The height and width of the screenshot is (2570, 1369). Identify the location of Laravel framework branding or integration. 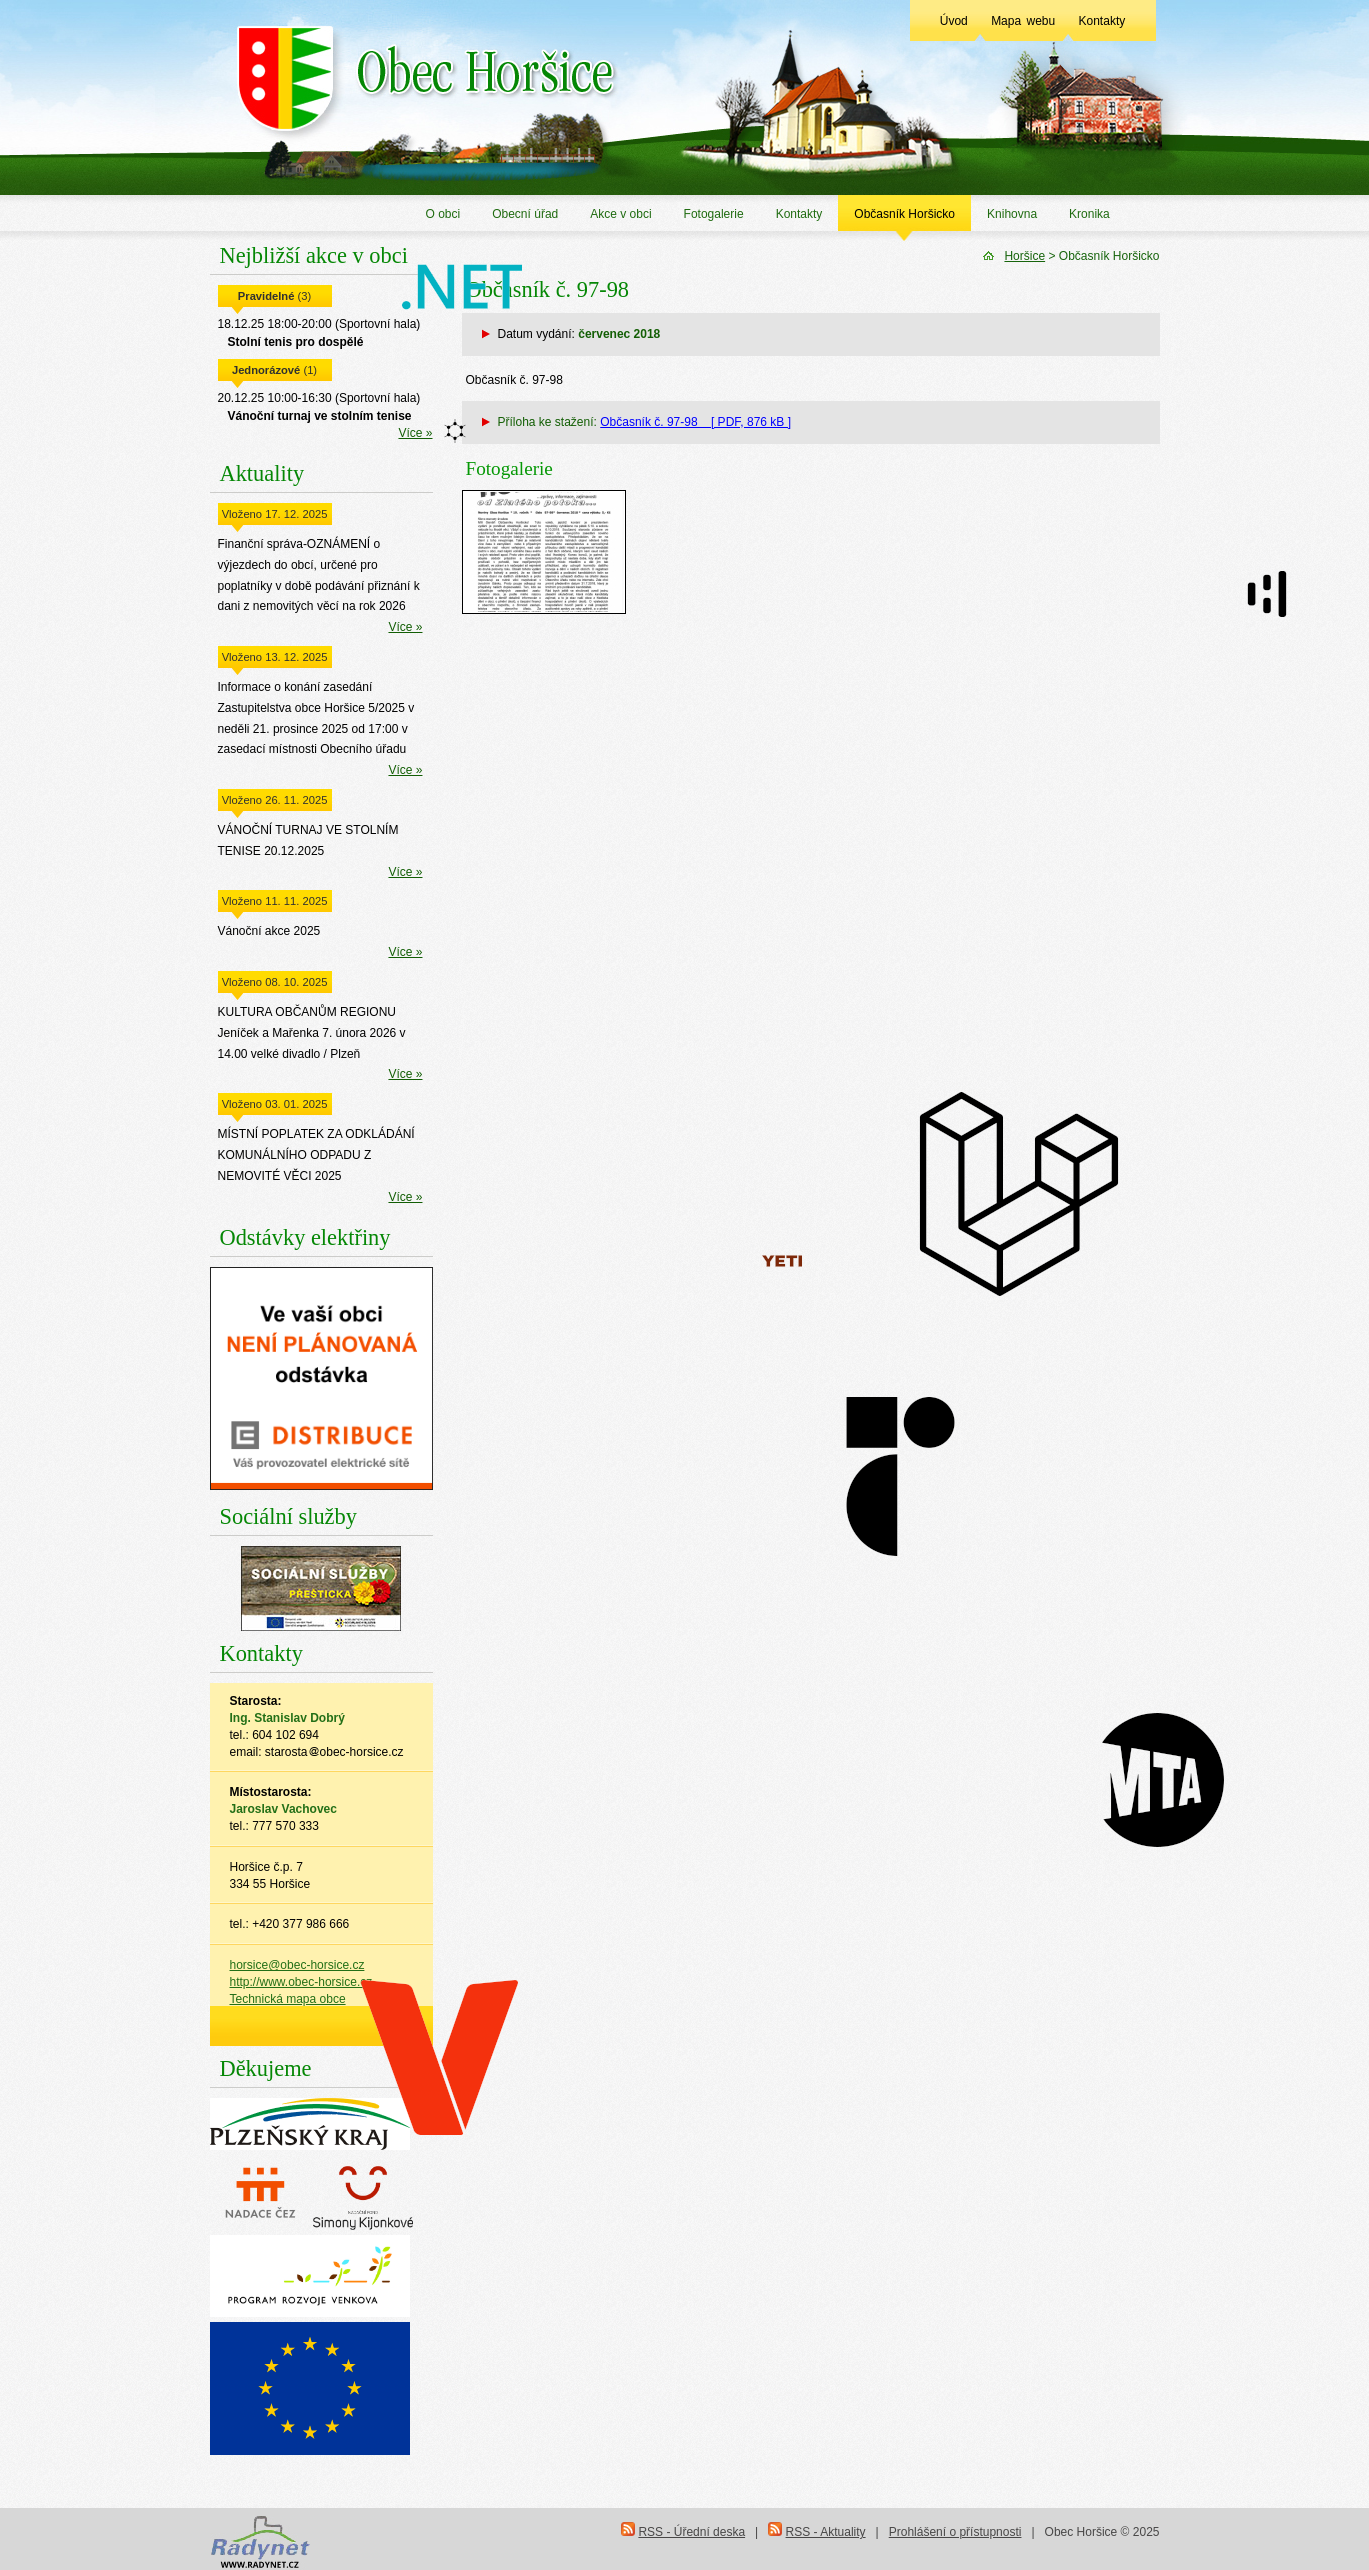
(1019, 1194).